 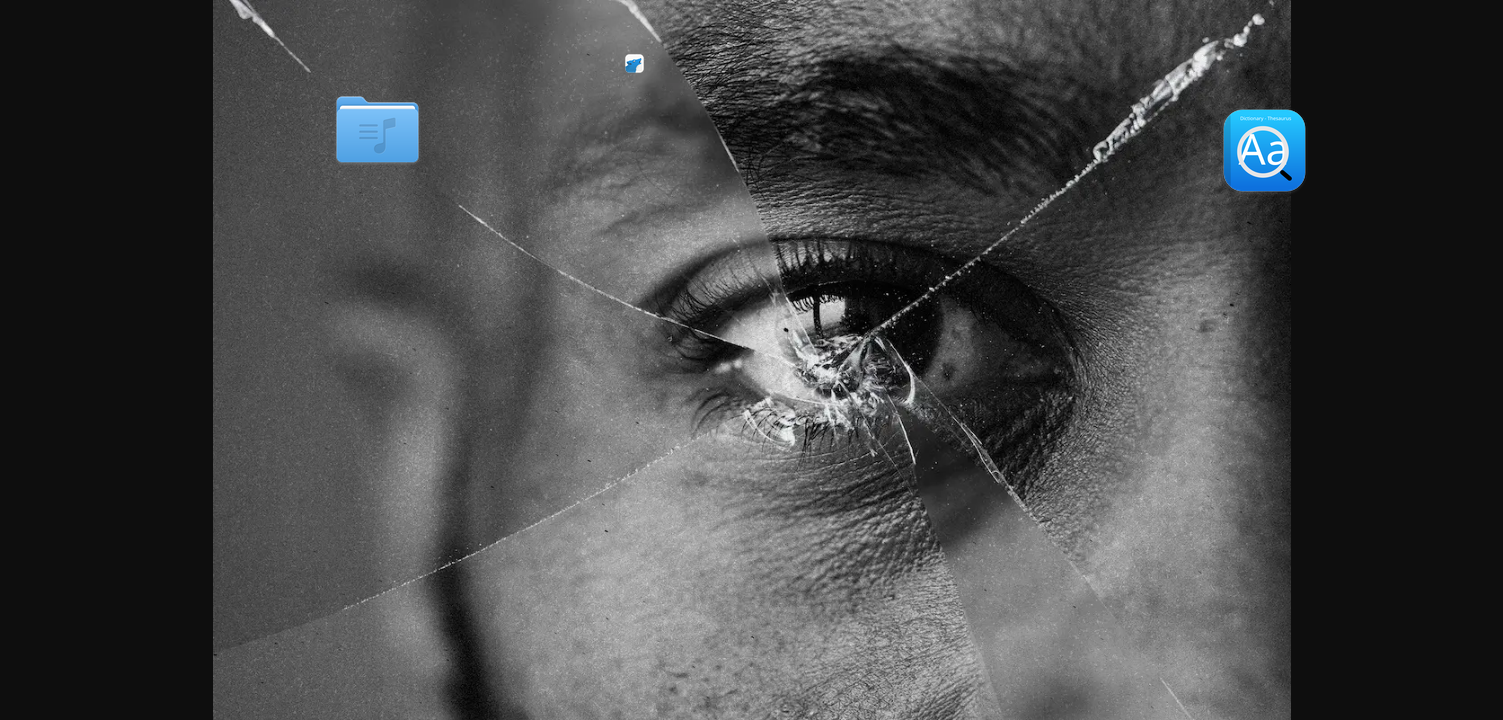 I want to click on open your audio files folder, so click(x=377, y=129).